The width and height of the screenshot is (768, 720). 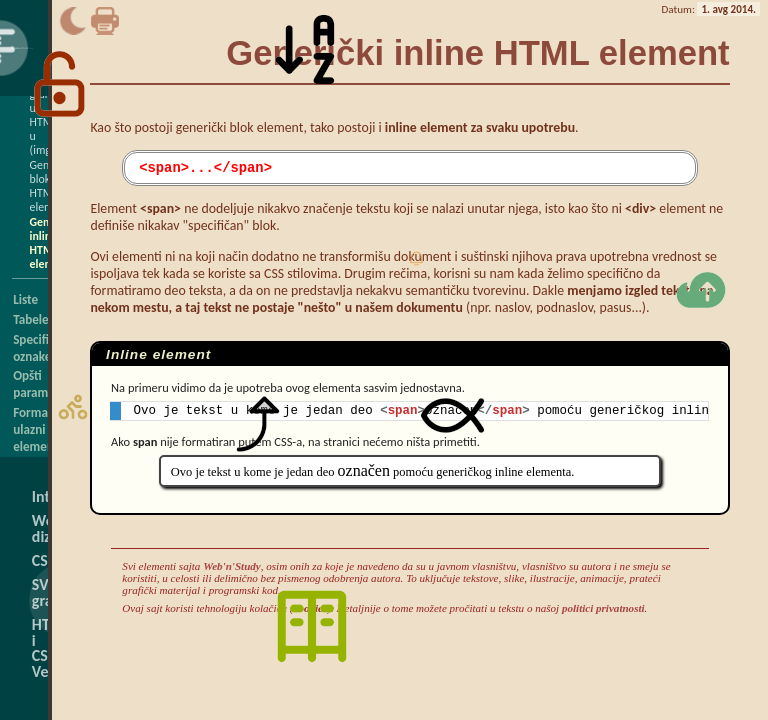 I want to click on navigate back and up in a menu hierarchy, so click(x=258, y=424).